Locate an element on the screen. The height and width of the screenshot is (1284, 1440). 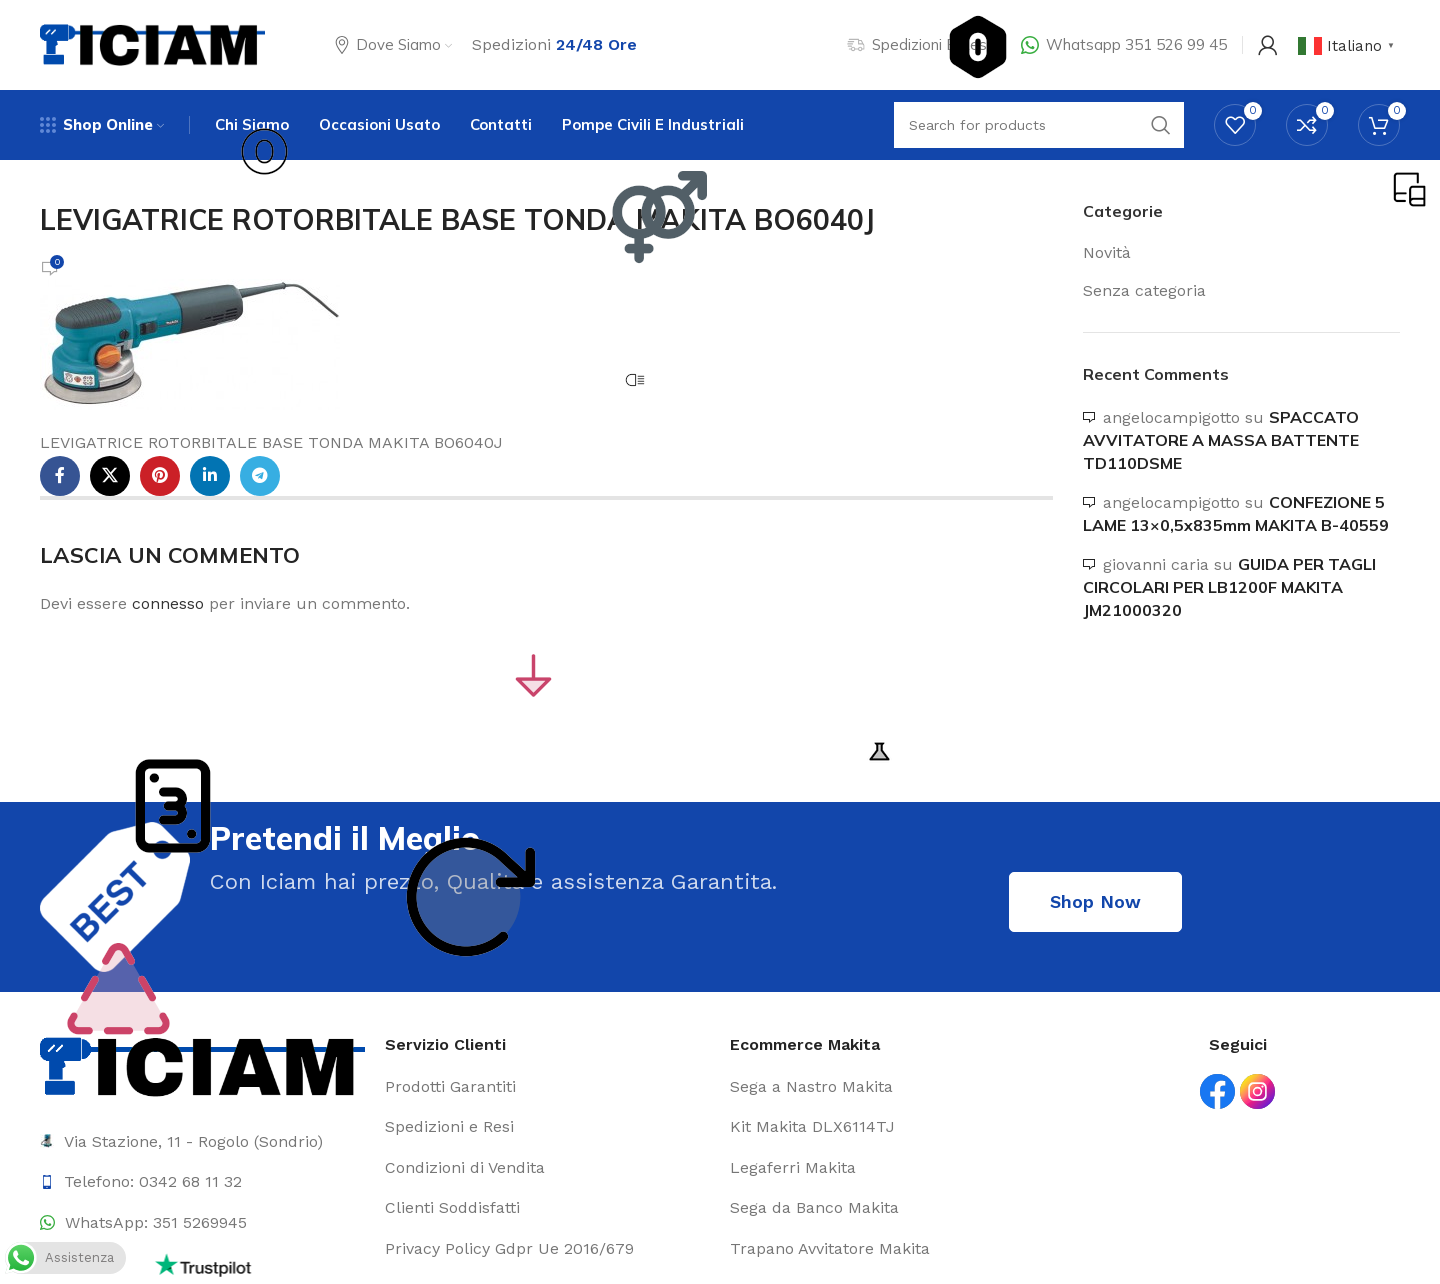
clone or duplicate a repository is located at coordinates (1408, 189).